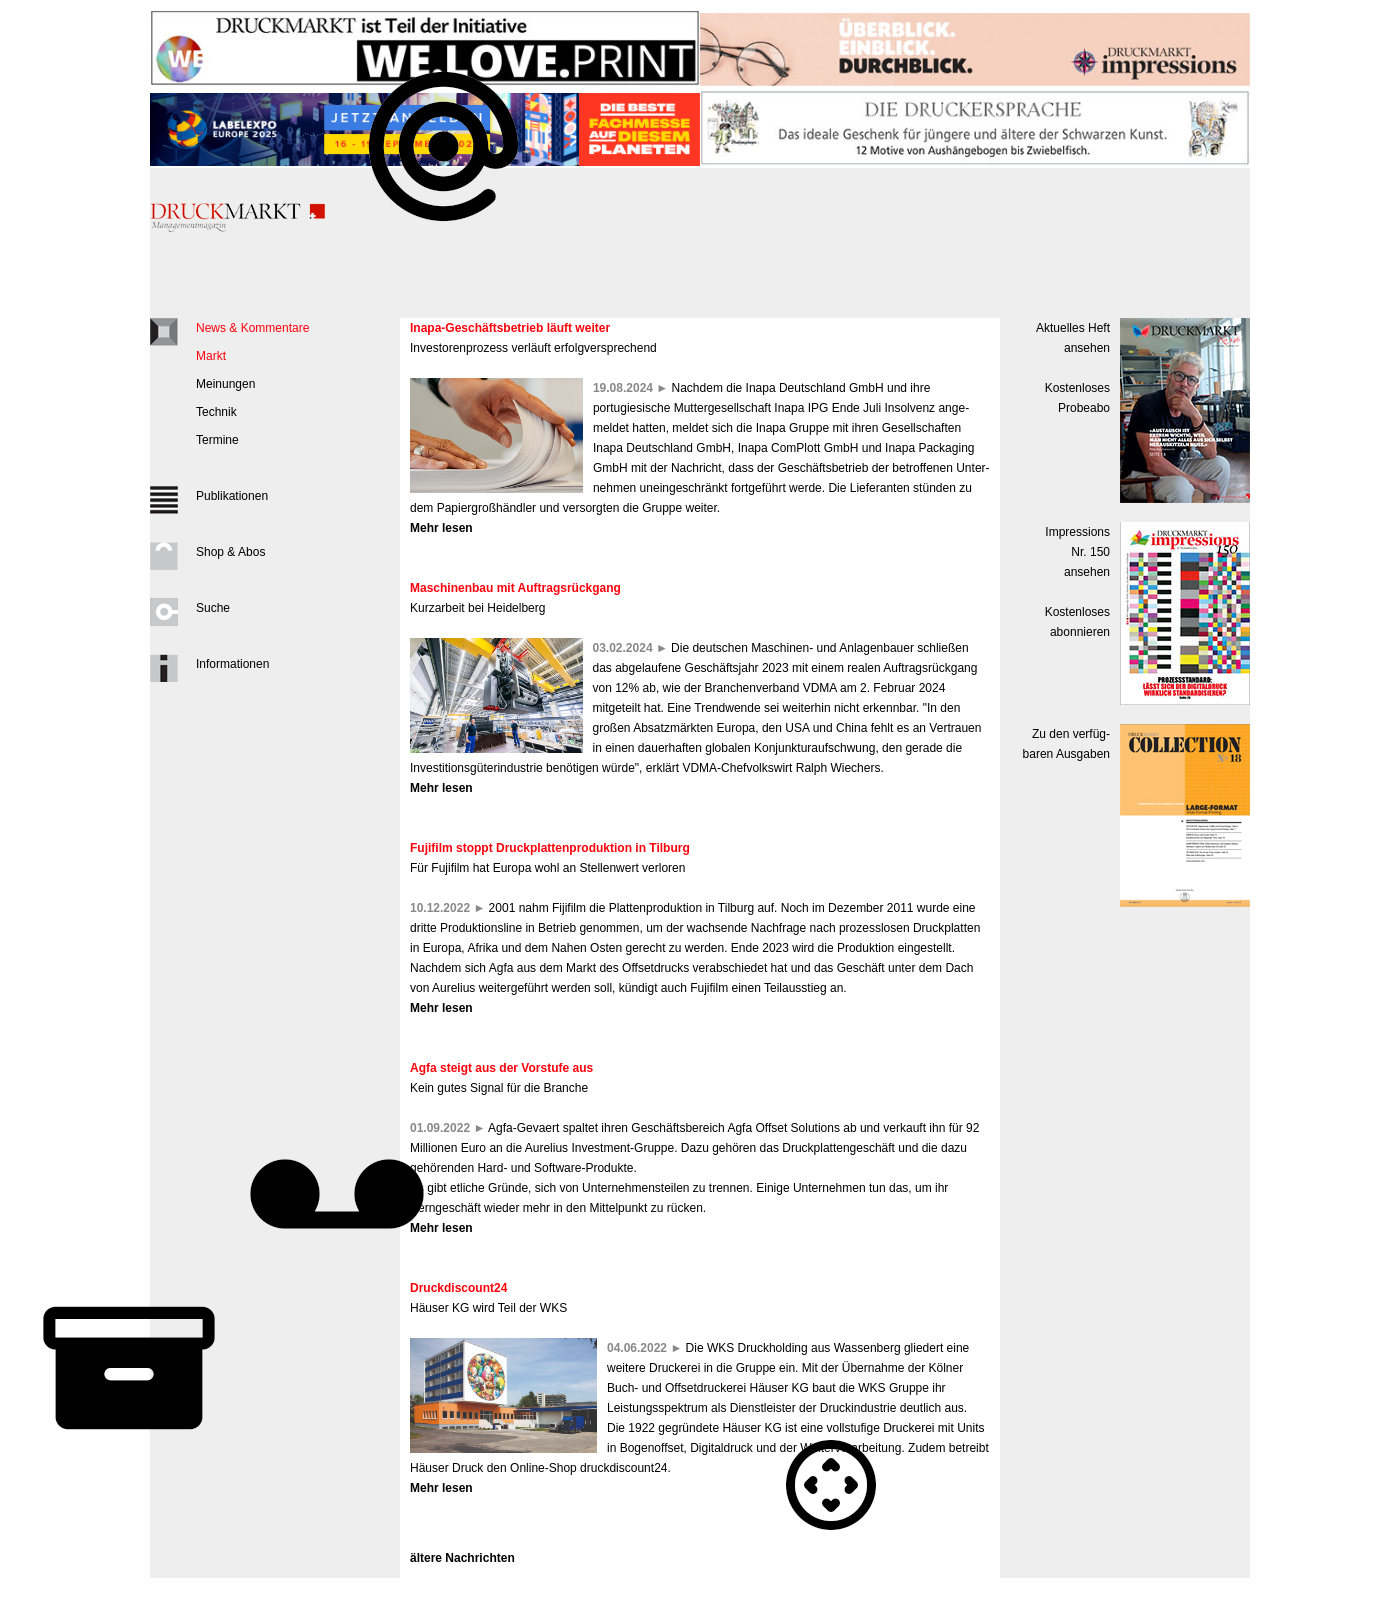  I want to click on mailgun email service integration, so click(443, 146).